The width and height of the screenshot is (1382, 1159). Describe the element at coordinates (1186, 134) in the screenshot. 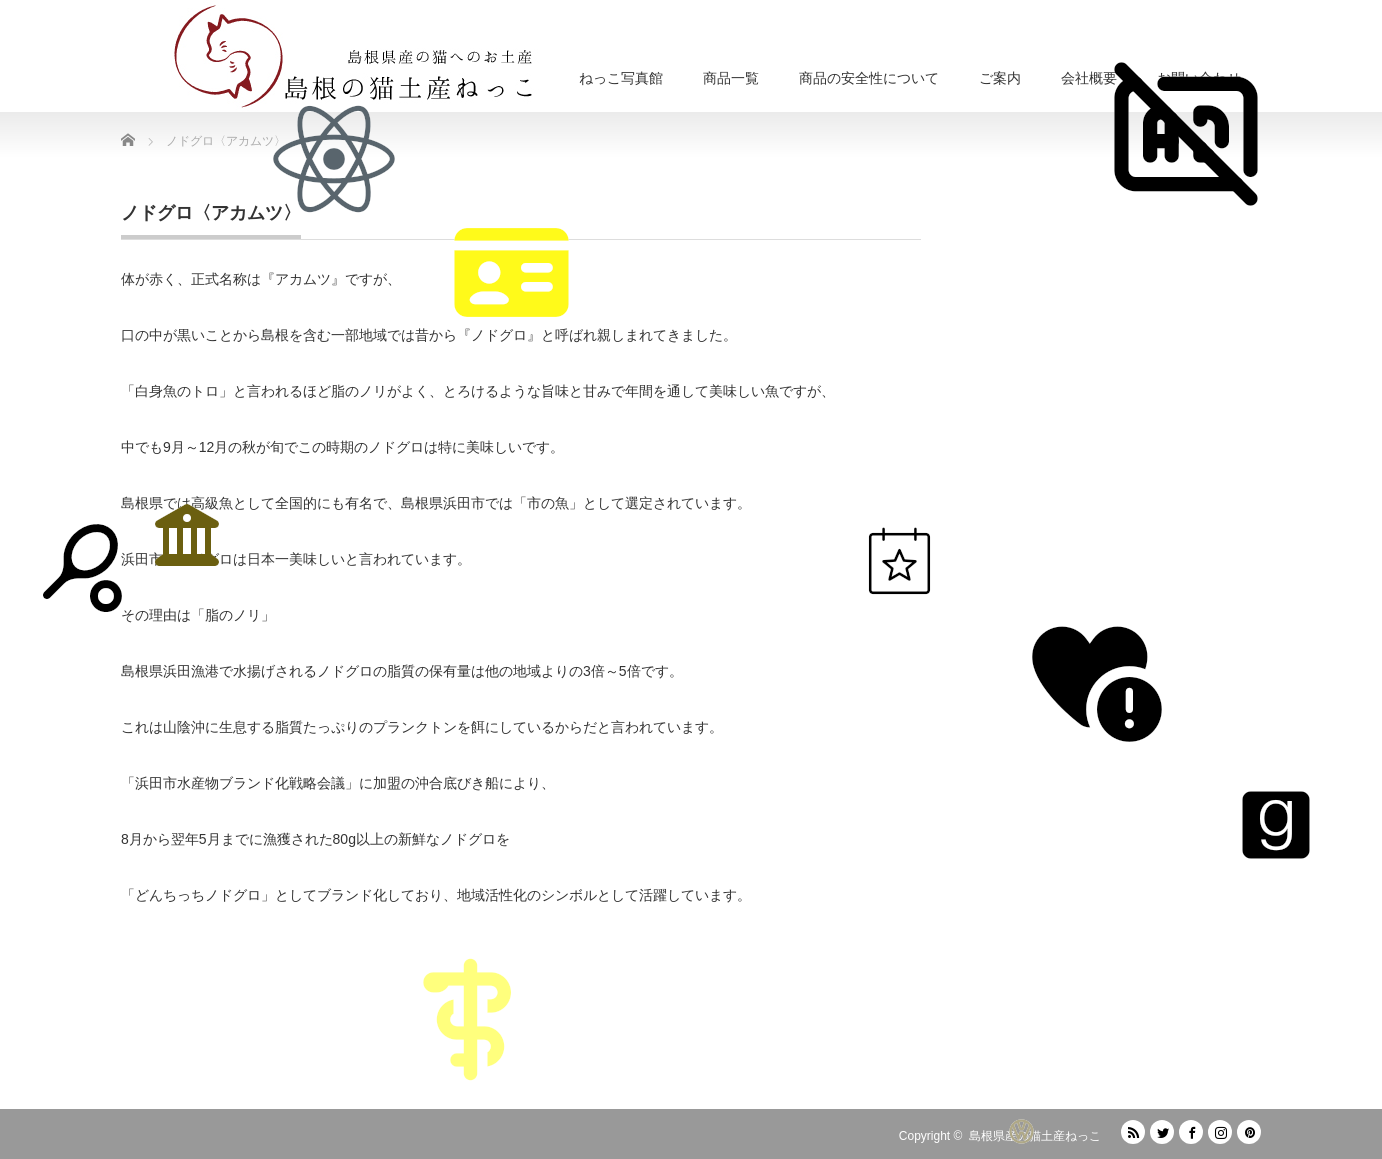

I see `ad-free mode enabled` at that location.